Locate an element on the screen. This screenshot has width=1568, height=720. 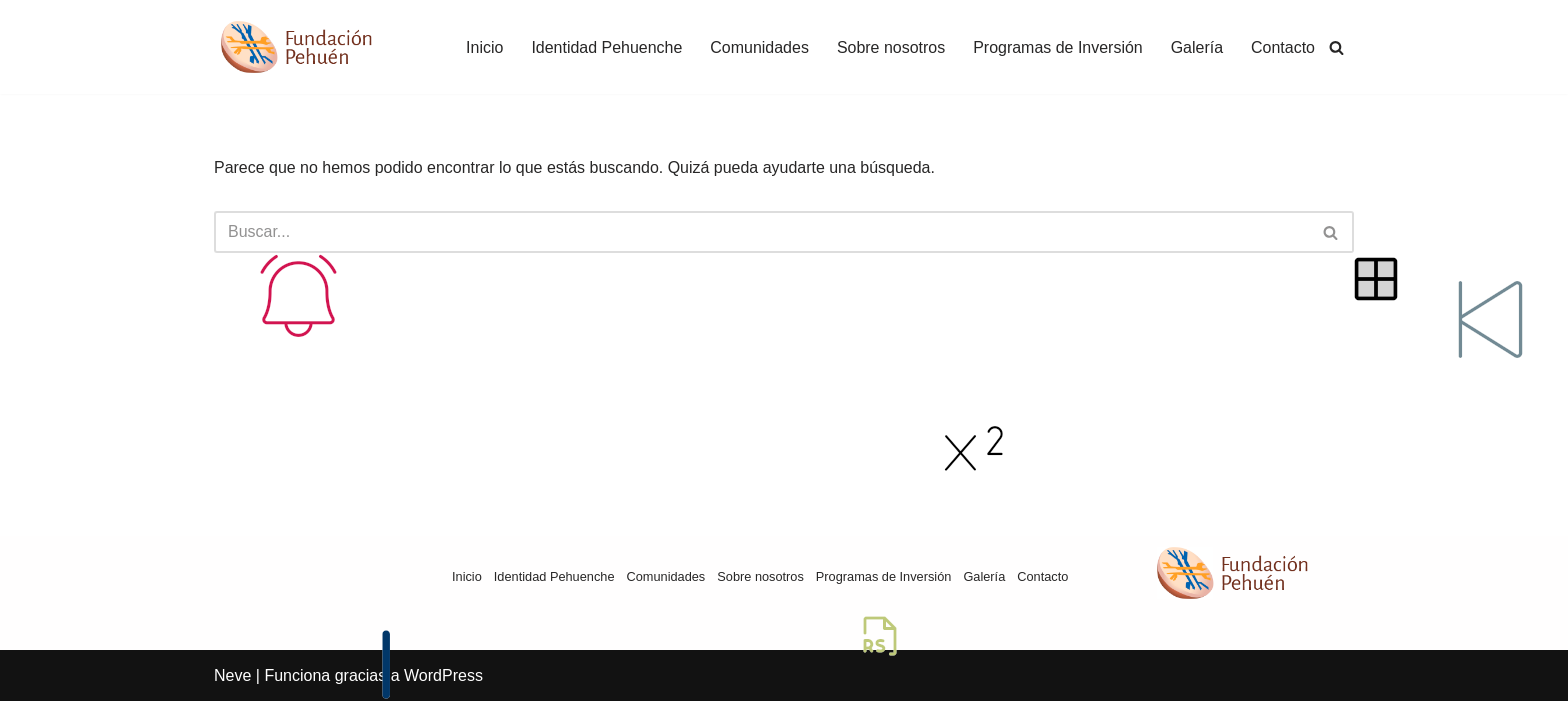
apply superscript formatting to selected text is located at coordinates (970, 449).